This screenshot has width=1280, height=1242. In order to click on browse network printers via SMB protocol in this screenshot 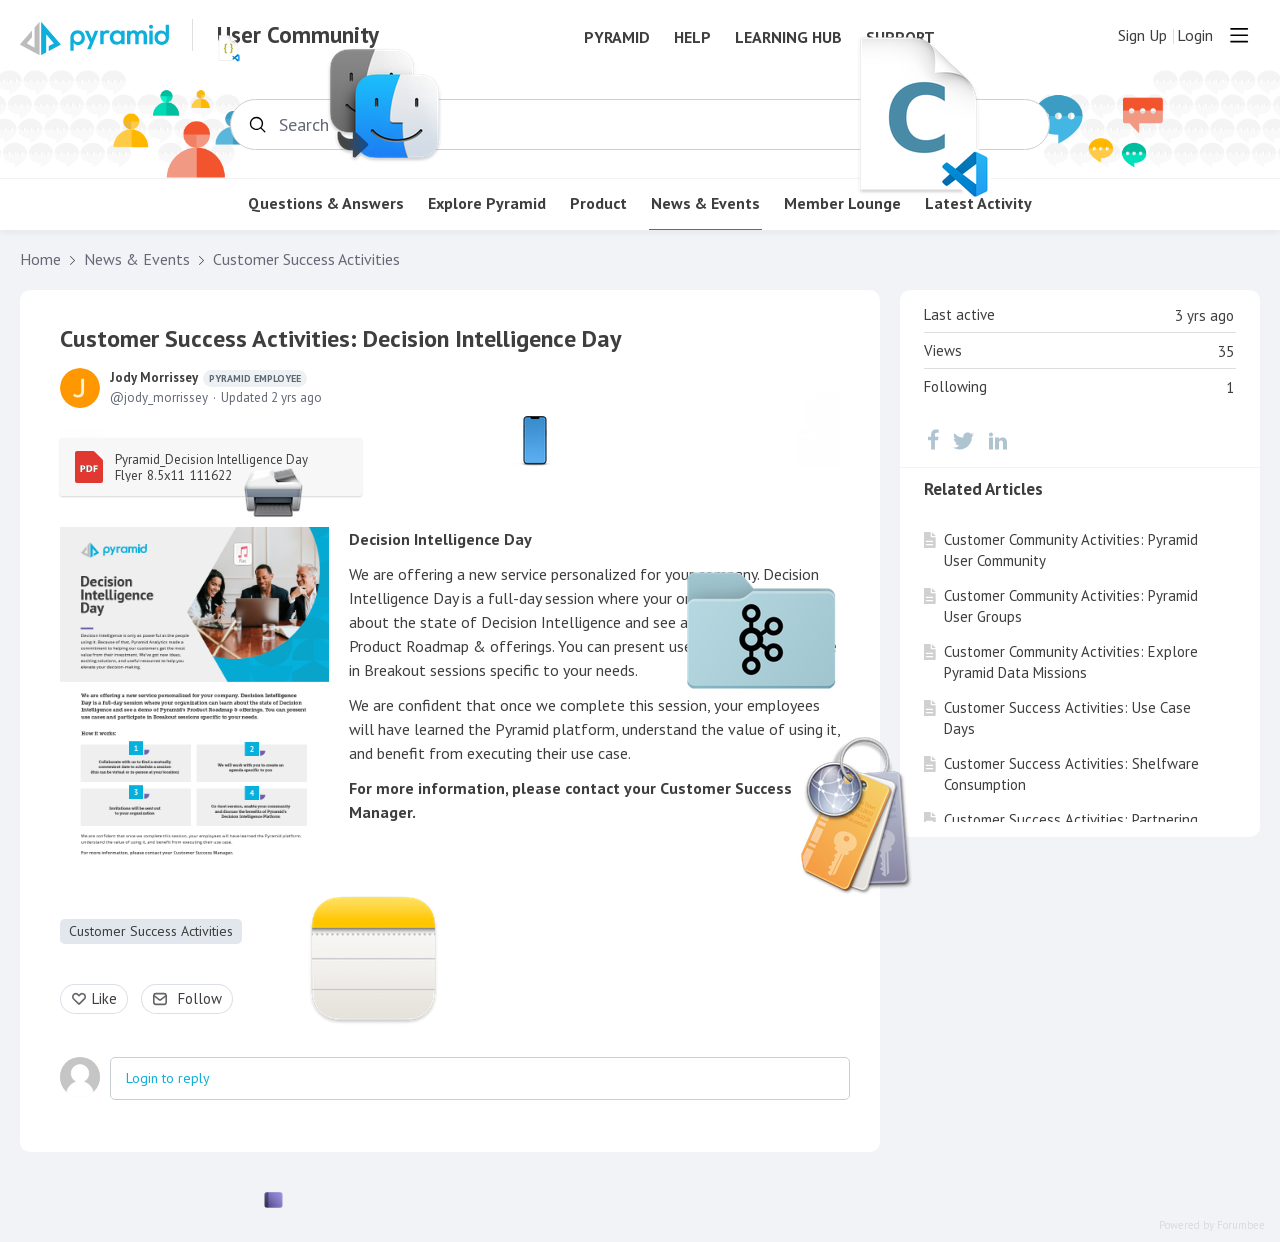, I will do `click(273, 492)`.